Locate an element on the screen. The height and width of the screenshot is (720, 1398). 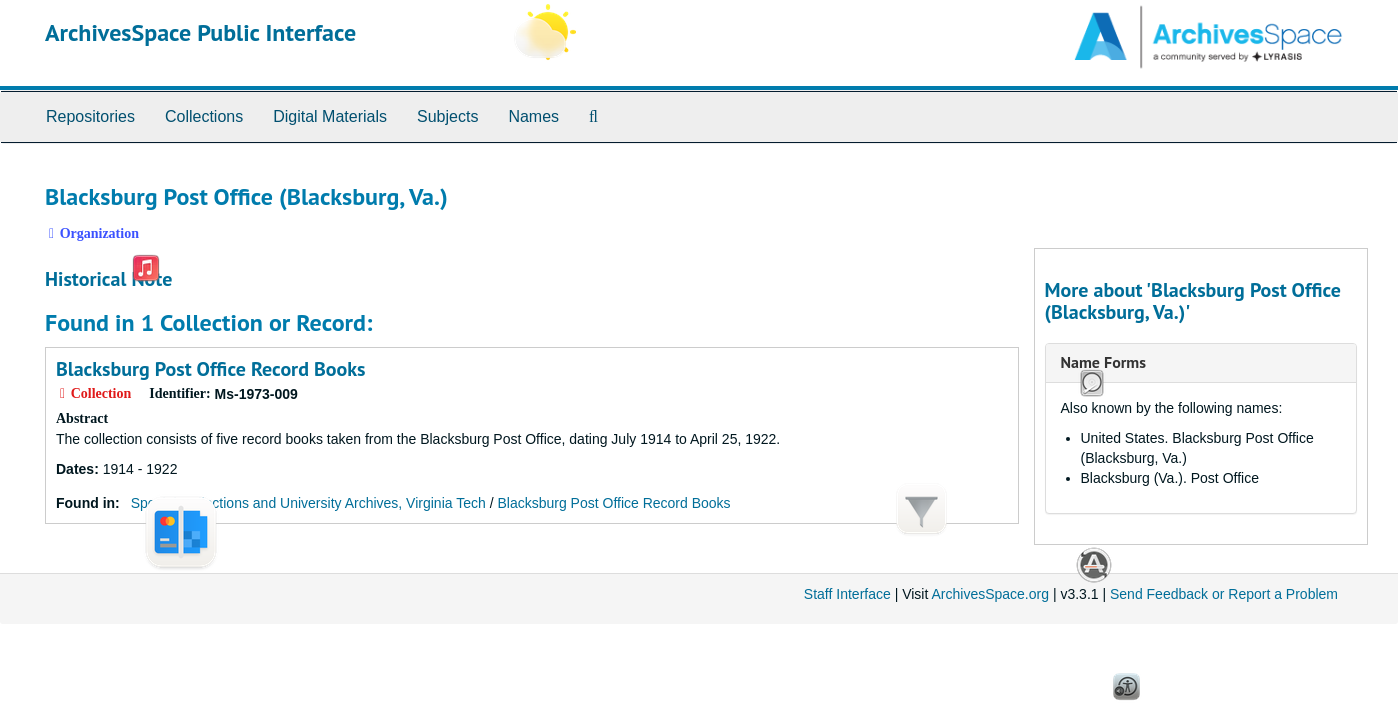
open the software updater application is located at coordinates (1094, 565).